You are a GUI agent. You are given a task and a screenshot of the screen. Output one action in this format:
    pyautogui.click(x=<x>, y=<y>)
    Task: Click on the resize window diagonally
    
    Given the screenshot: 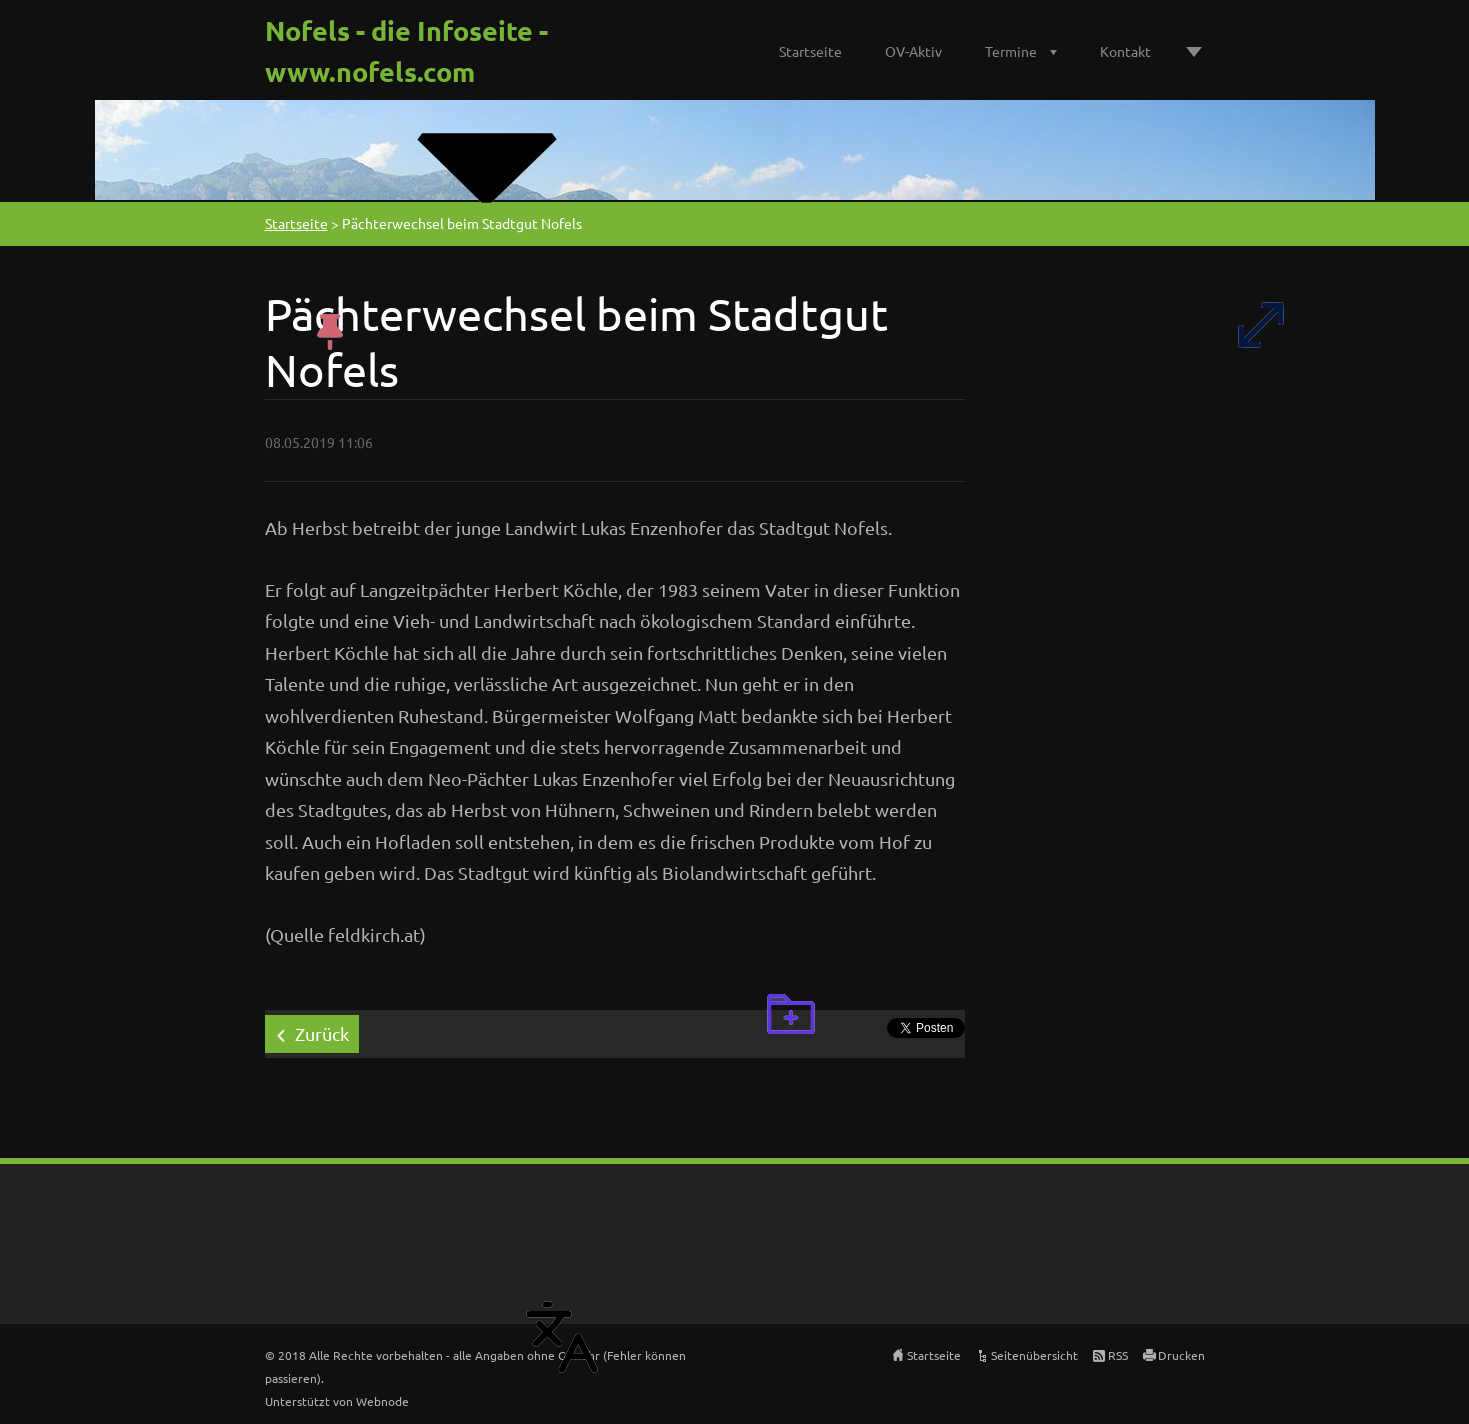 What is the action you would take?
    pyautogui.click(x=1261, y=325)
    